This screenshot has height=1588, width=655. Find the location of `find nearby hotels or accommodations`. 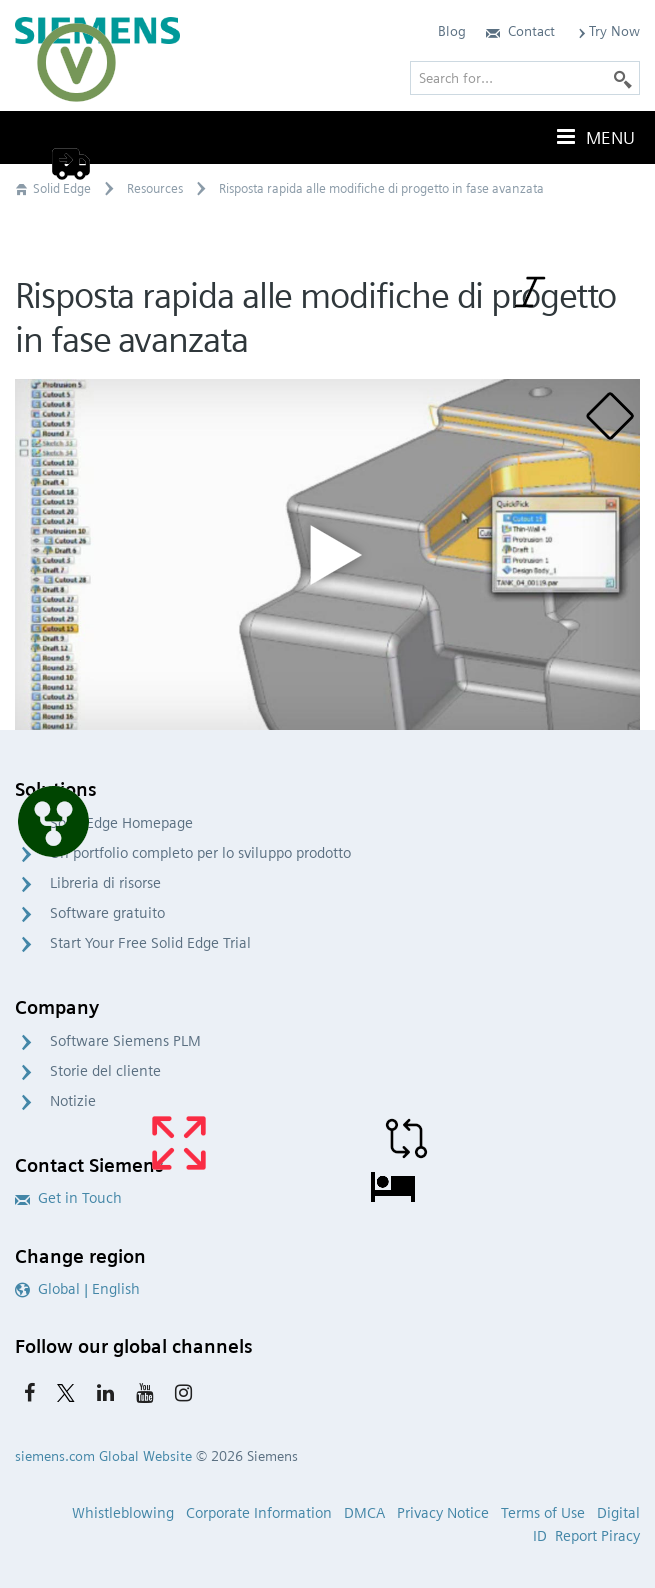

find nearby hotels or accommodations is located at coordinates (393, 1186).